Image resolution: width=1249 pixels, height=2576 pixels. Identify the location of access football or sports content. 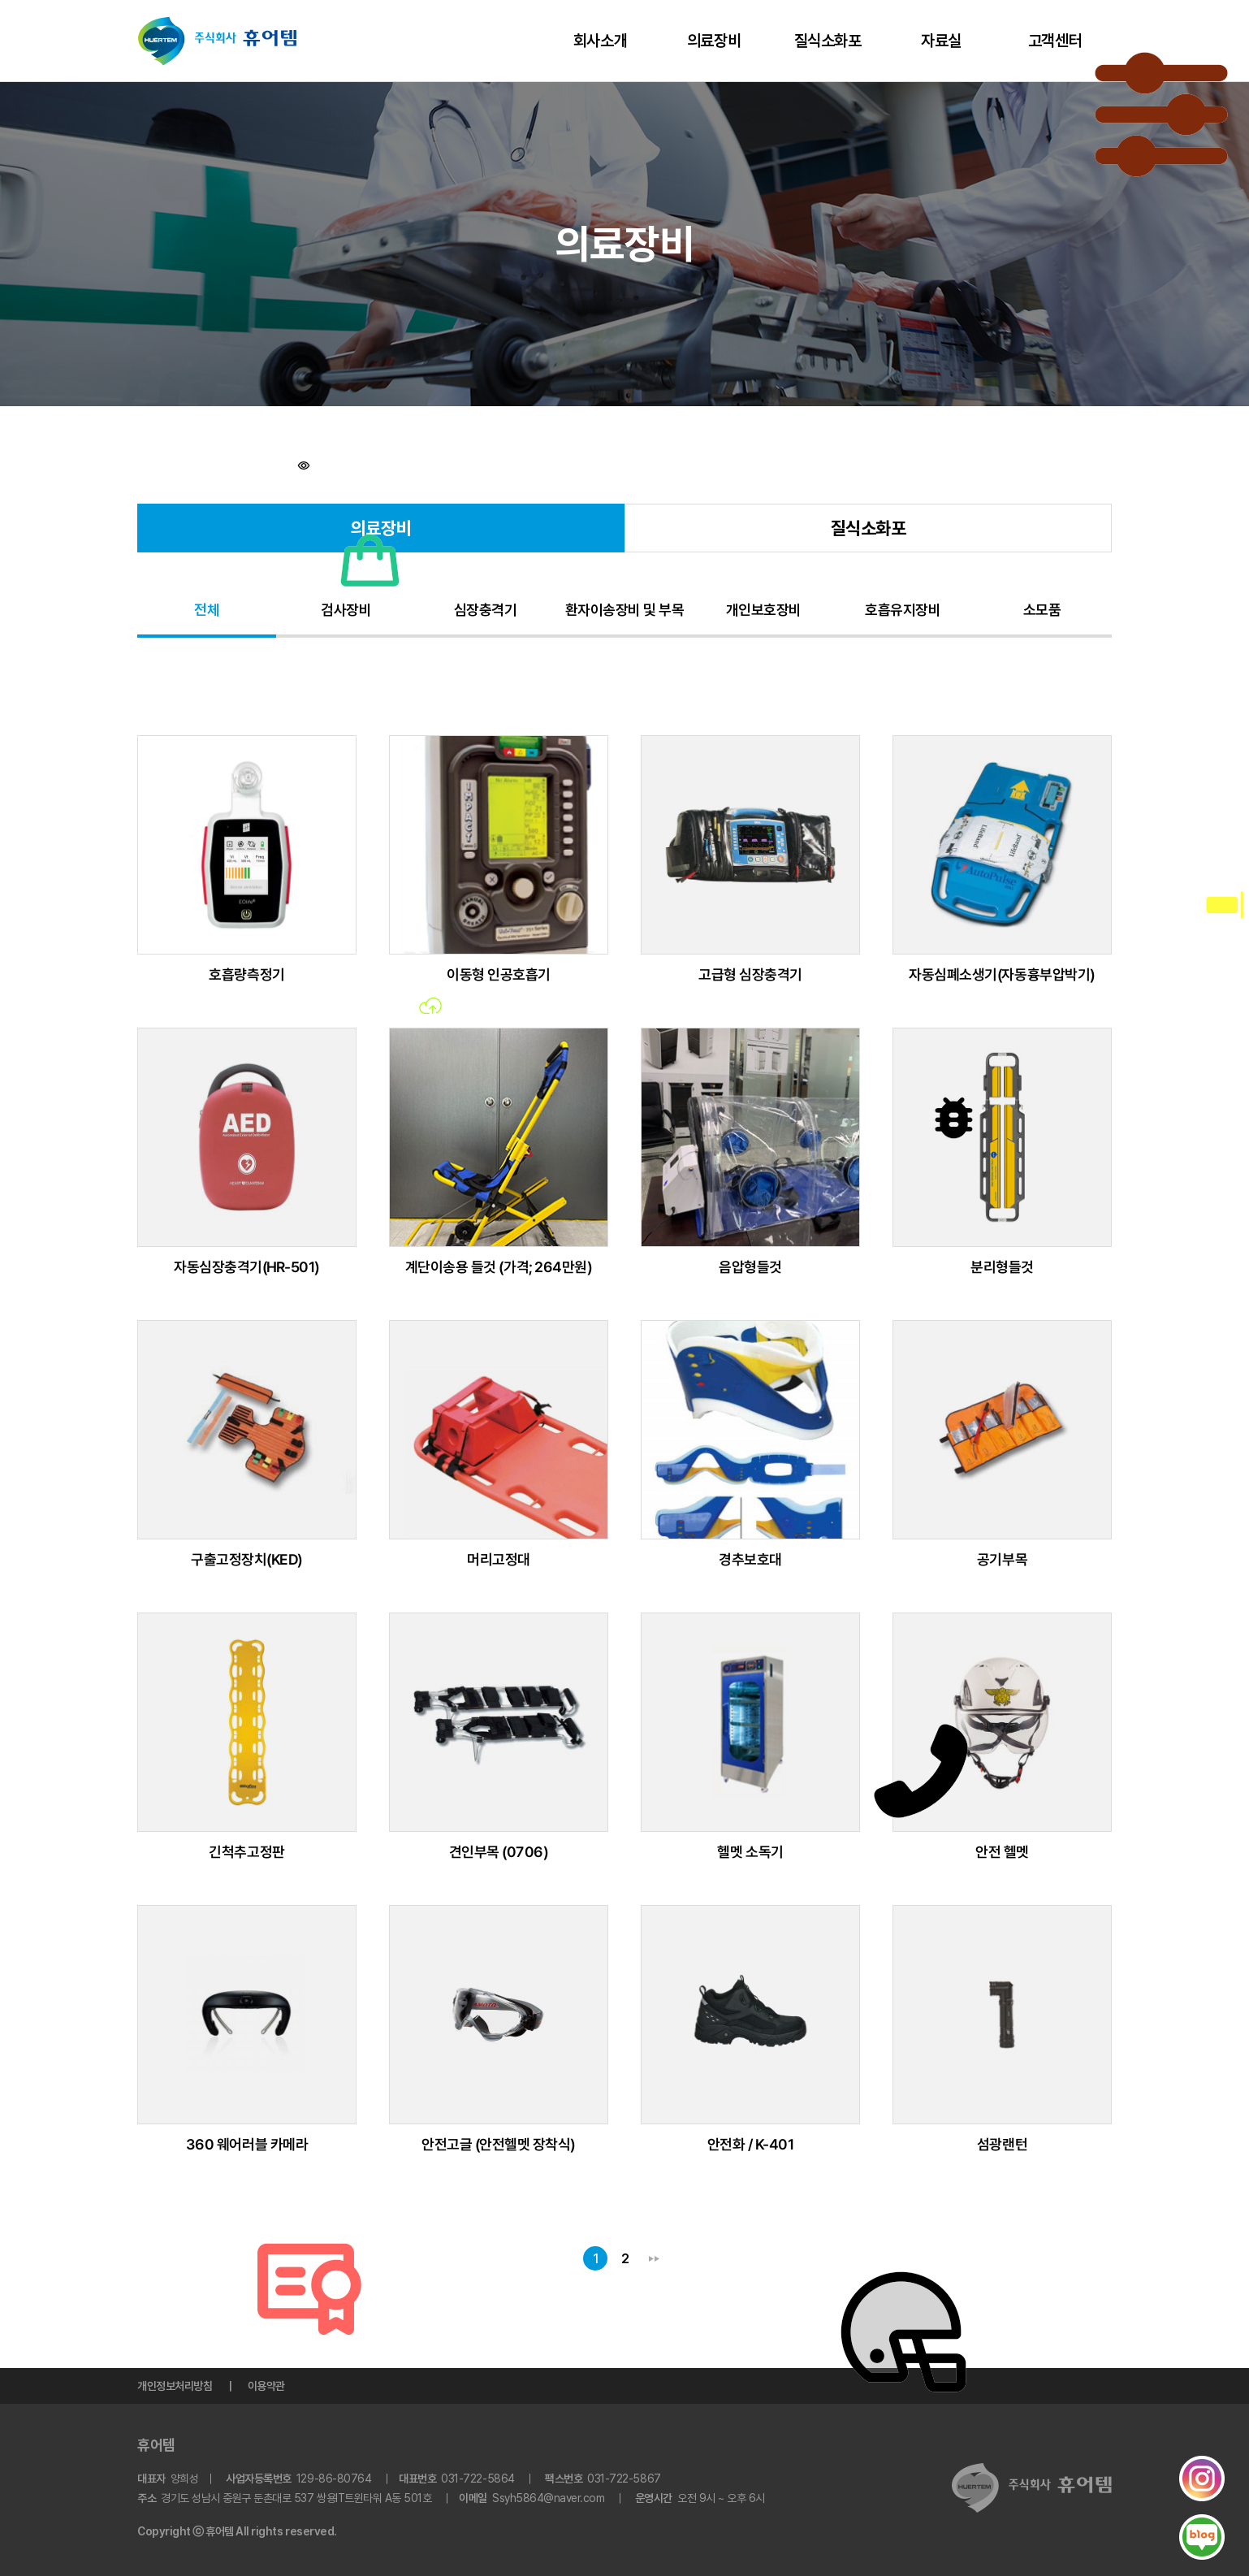
(903, 2334).